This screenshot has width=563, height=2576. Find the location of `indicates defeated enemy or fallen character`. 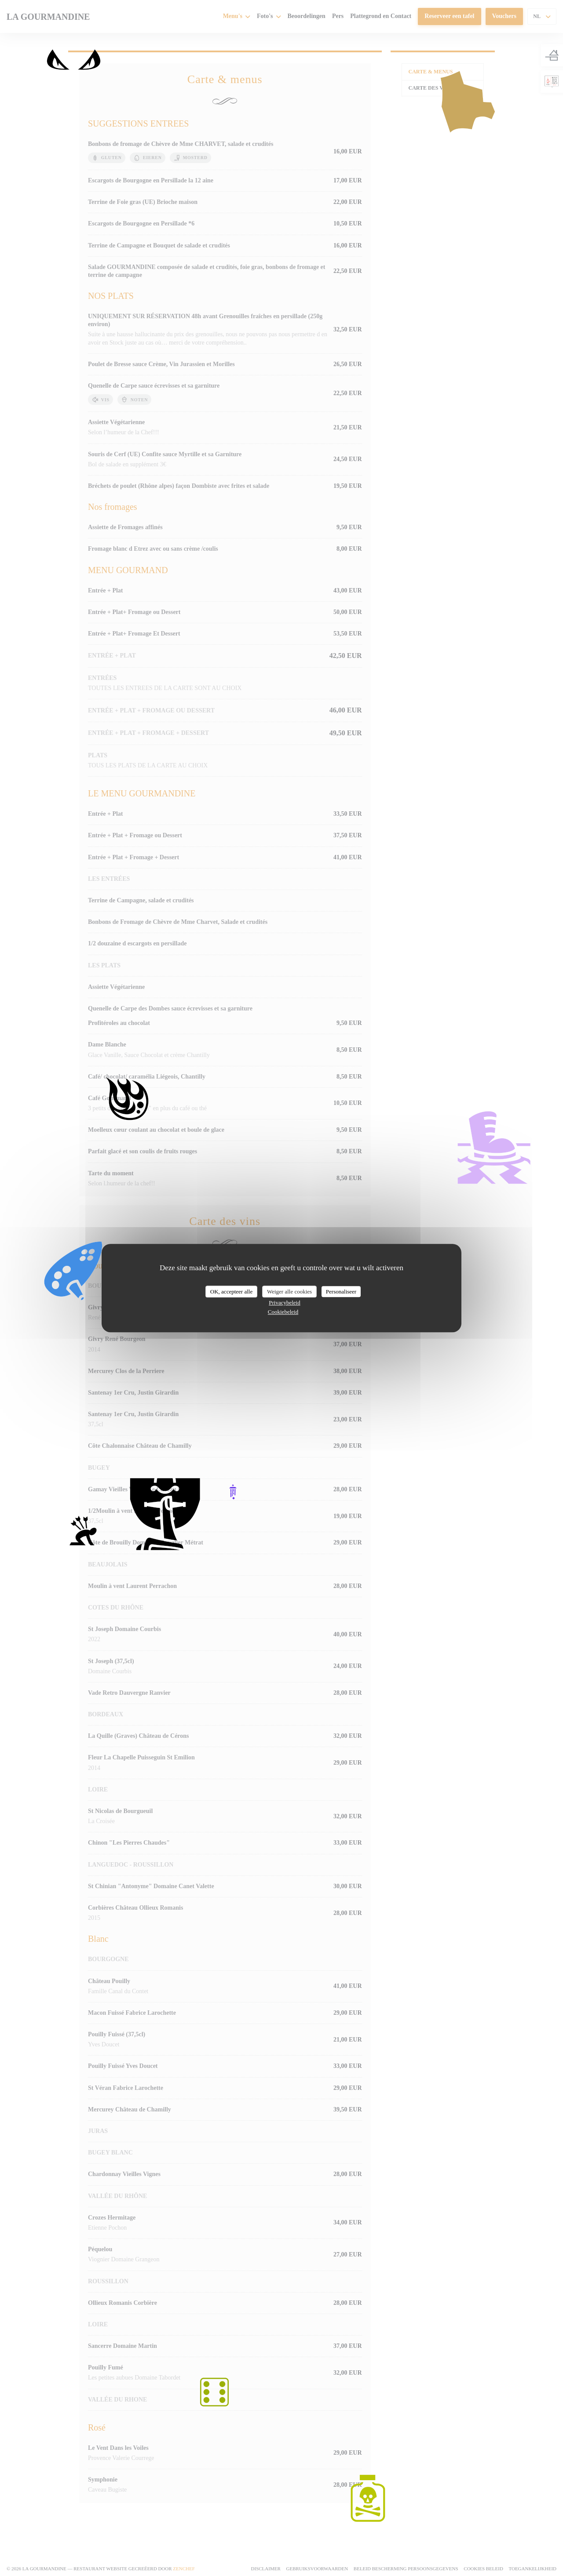

indicates defeated enemy or fallen character is located at coordinates (83, 1530).